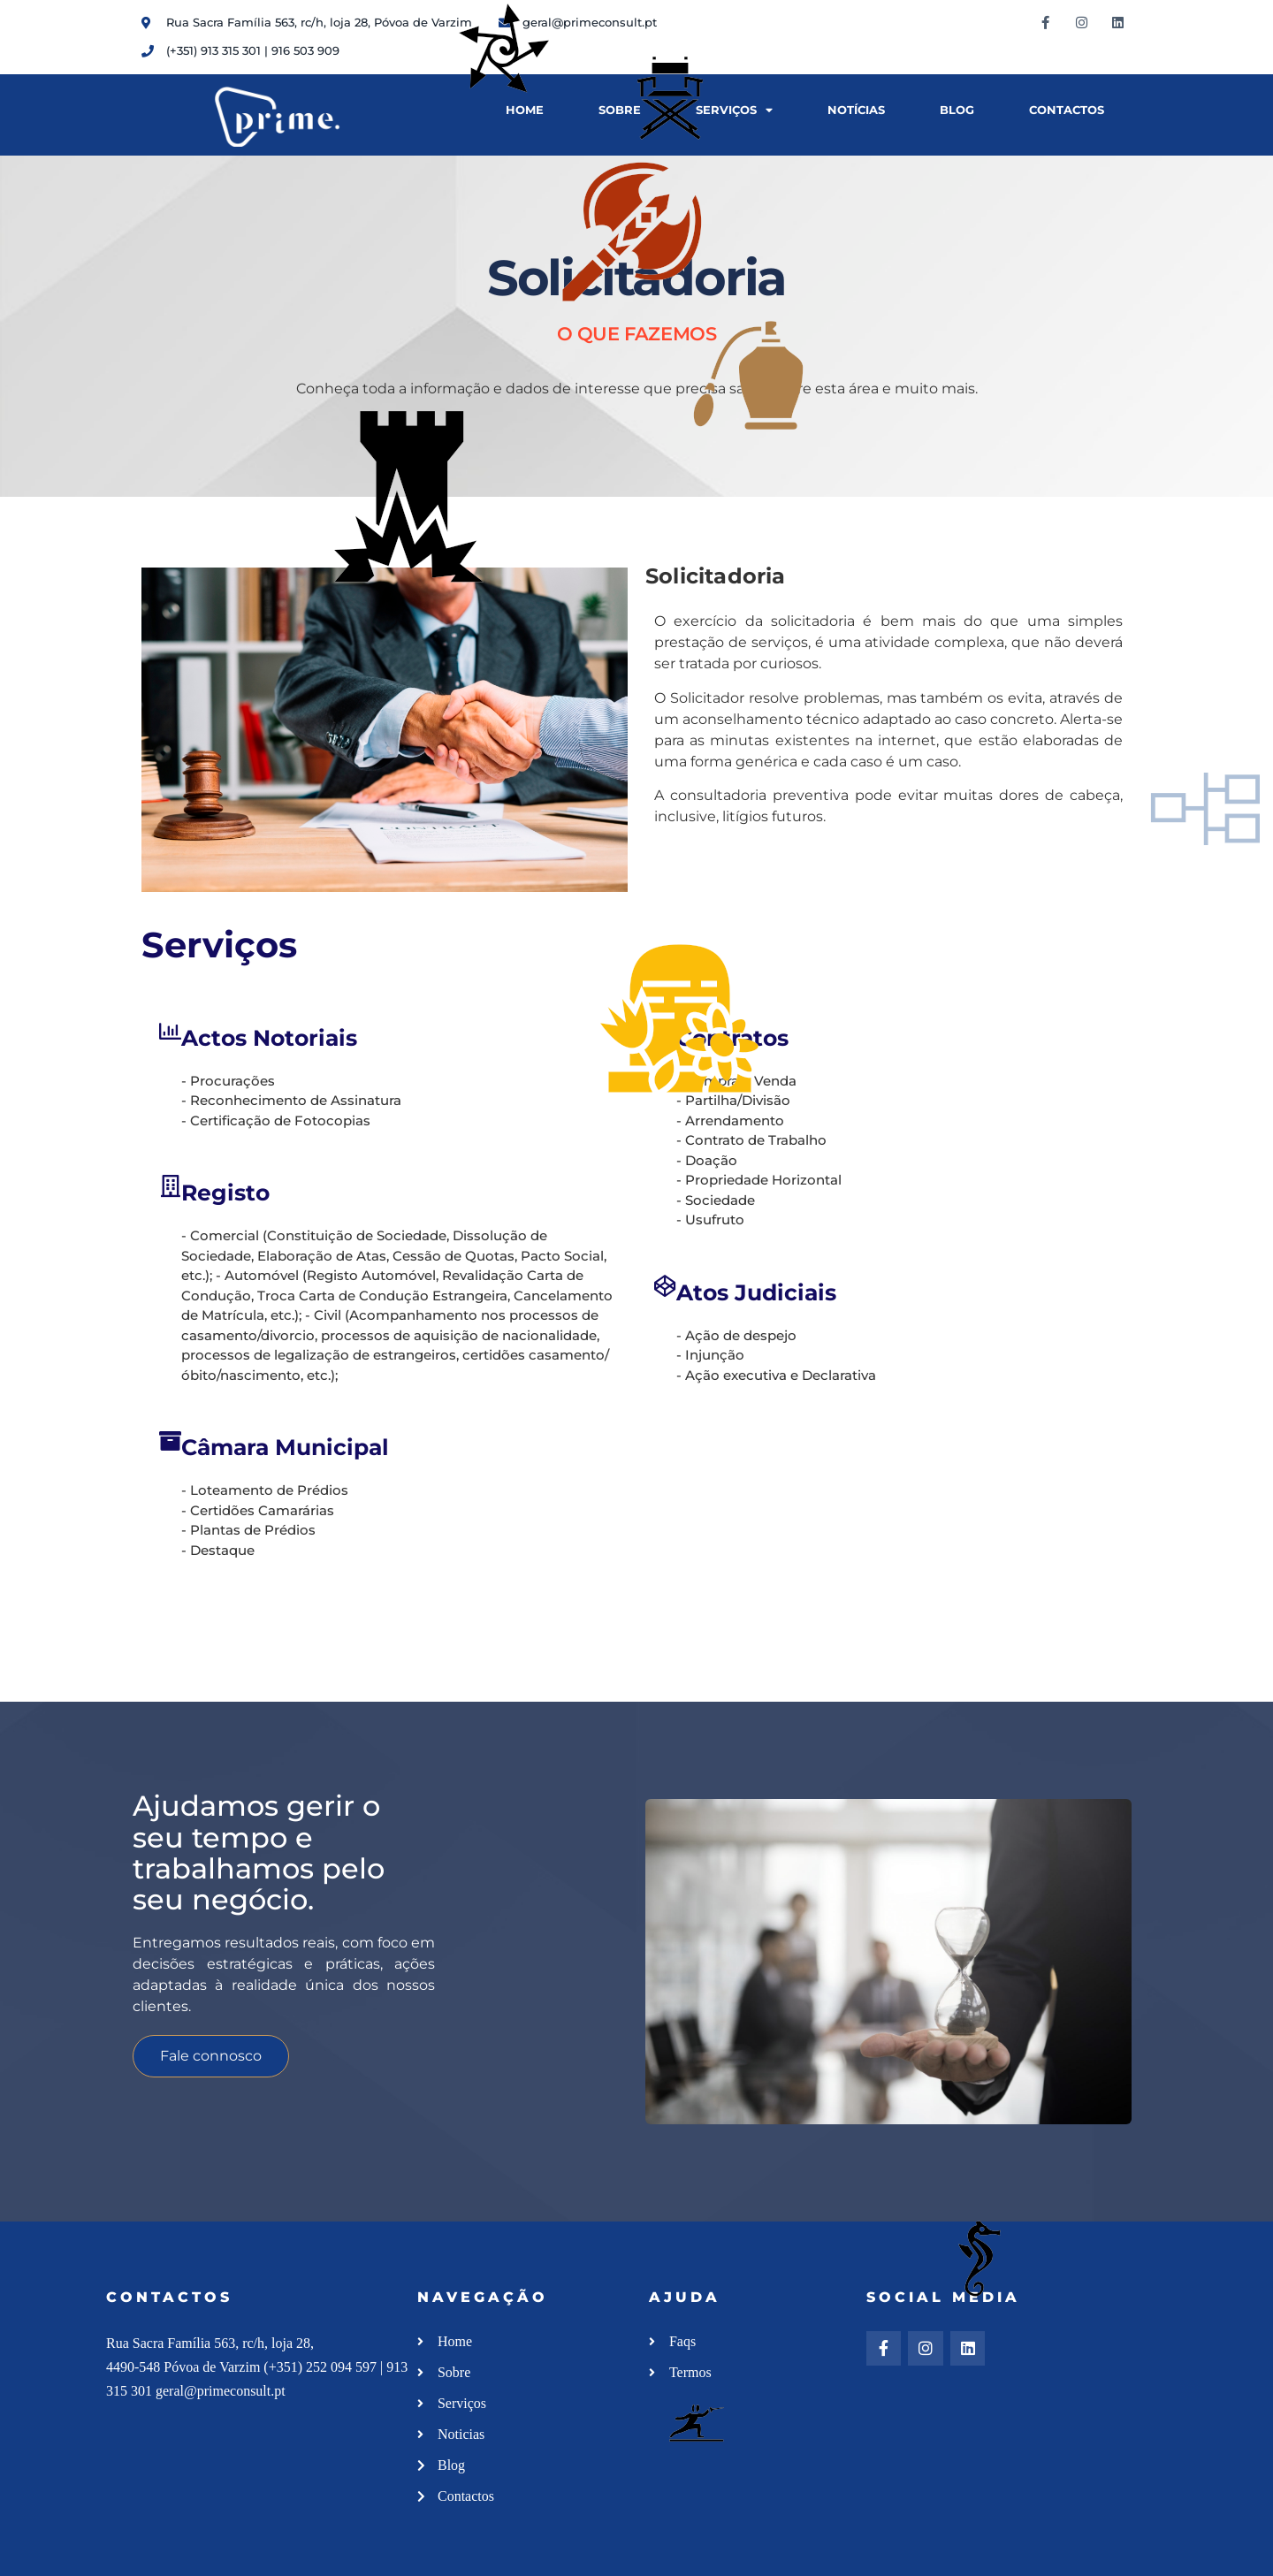 This screenshot has height=2576, width=1273. Describe the element at coordinates (1205, 807) in the screenshot. I see `expand or collapse a hierarchical tree view` at that location.